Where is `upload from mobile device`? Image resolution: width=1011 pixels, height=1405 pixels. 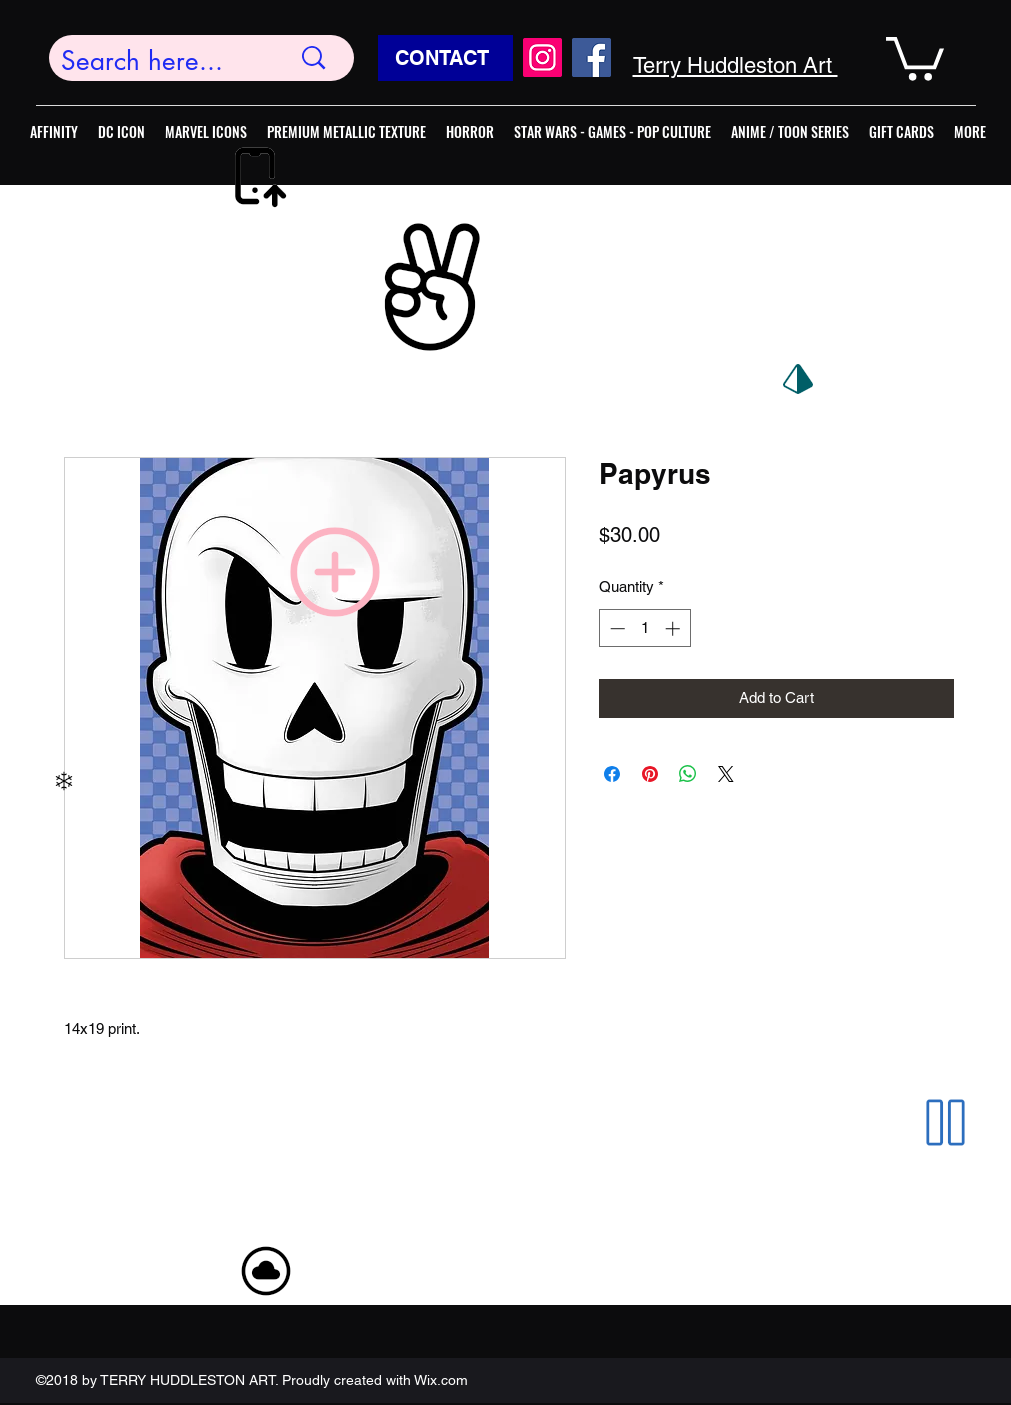 upload from mobile device is located at coordinates (255, 176).